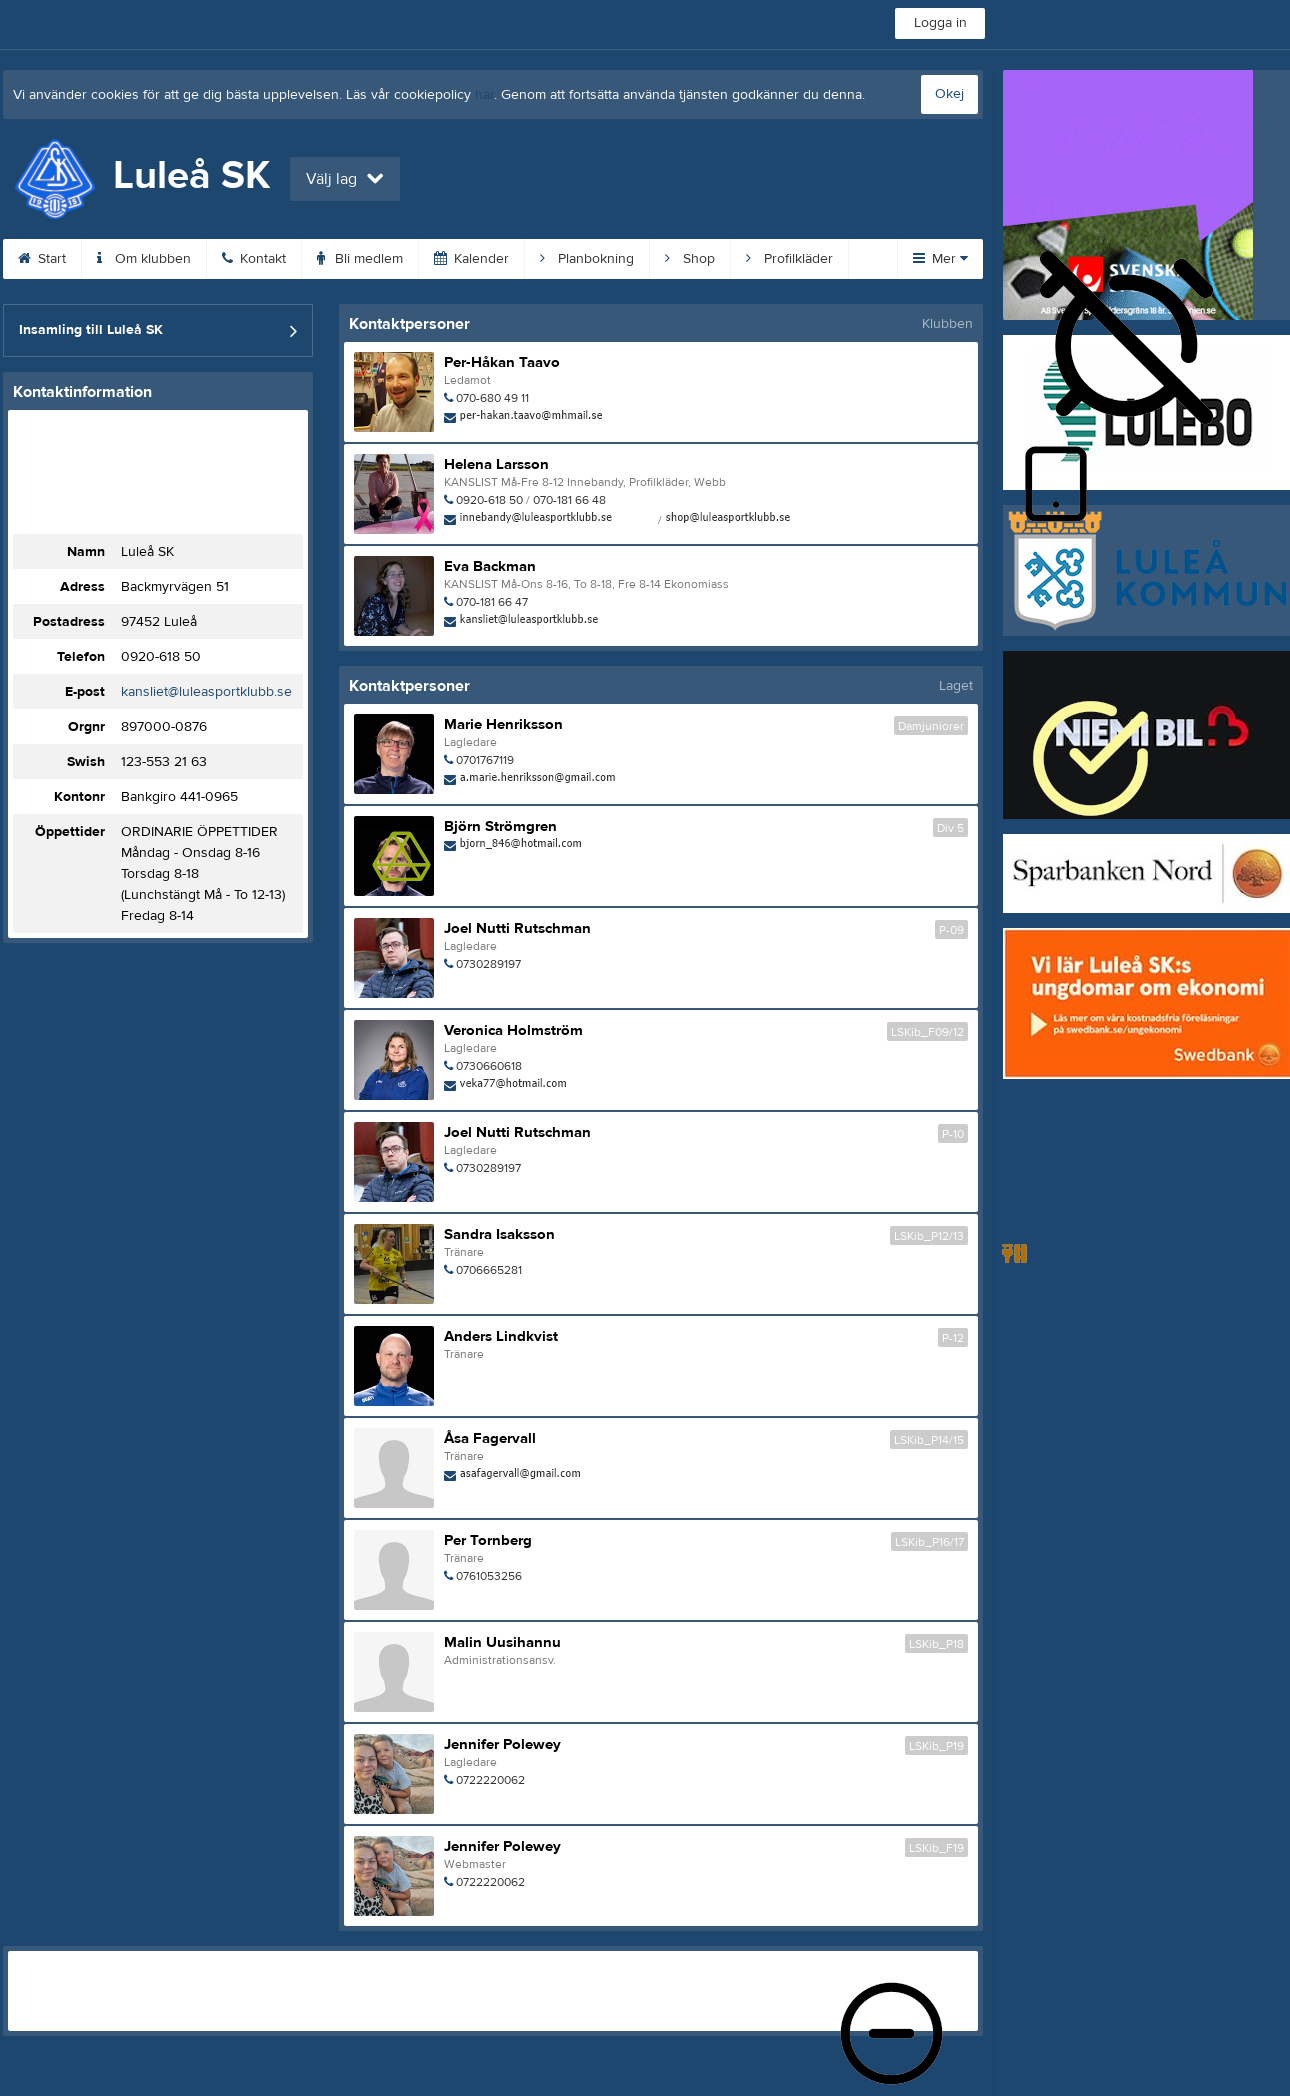 This screenshot has height=2096, width=1290. I want to click on indicates task or action completed successfully, so click(1090, 758).